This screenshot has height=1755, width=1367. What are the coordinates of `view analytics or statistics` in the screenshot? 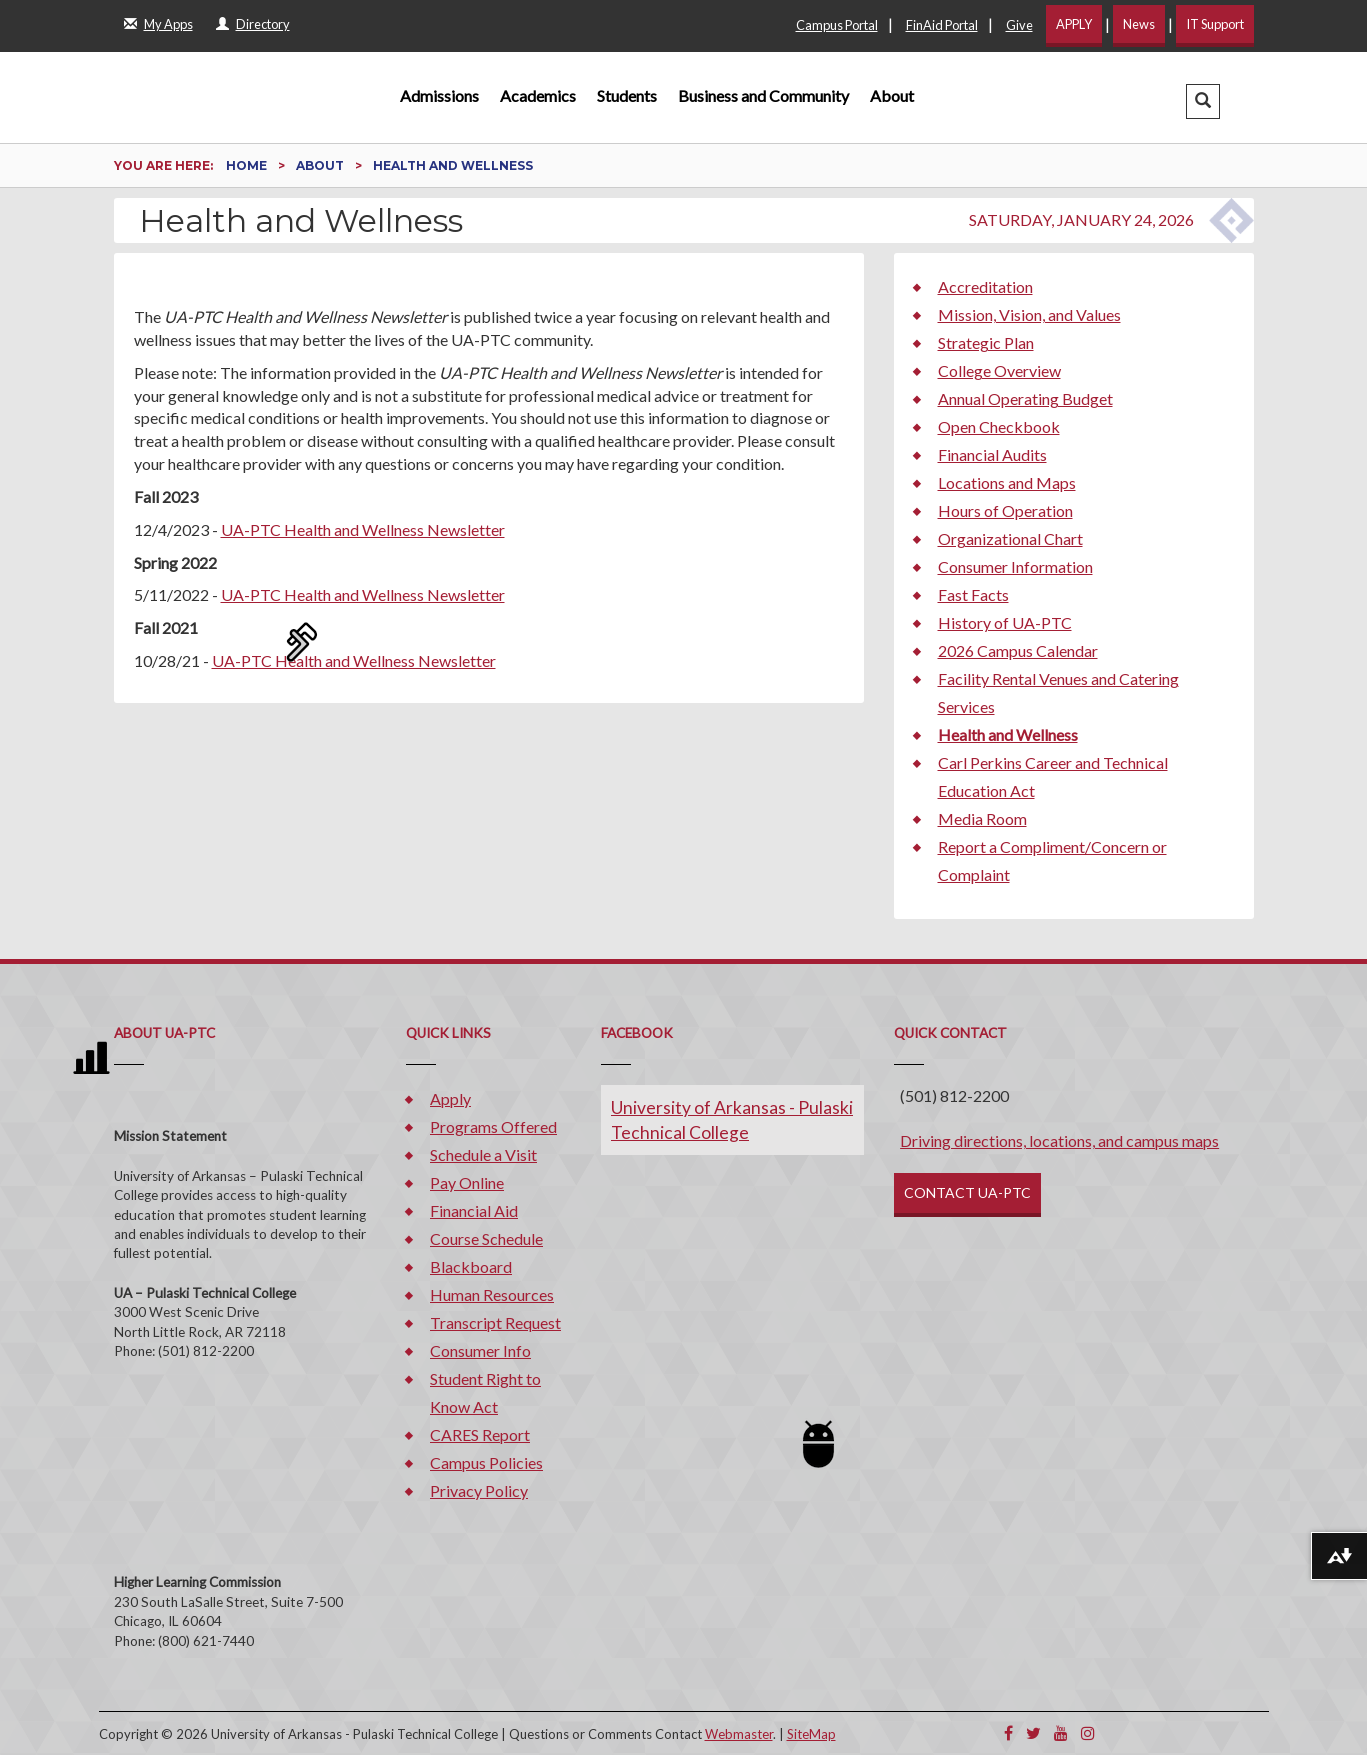 It's located at (91, 1058).